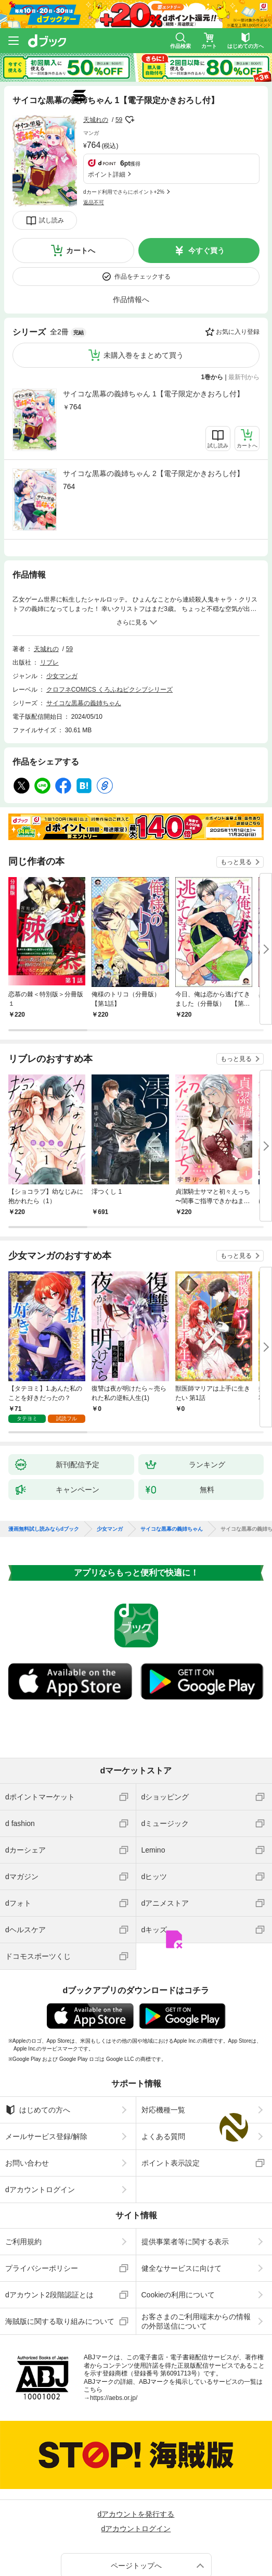  I want to click on novu notification infrastructure logo, so click(234, 2127).